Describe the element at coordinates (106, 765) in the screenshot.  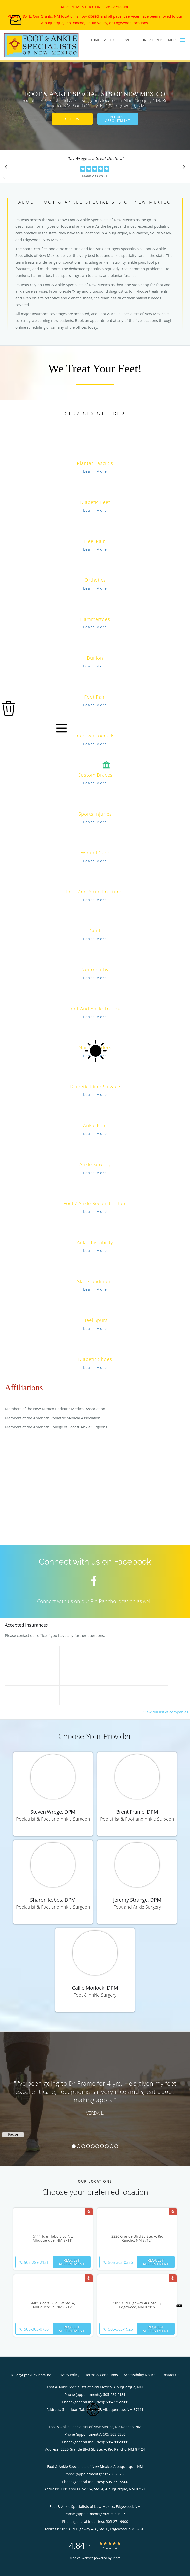
I see `access banking or financial services` at that location.